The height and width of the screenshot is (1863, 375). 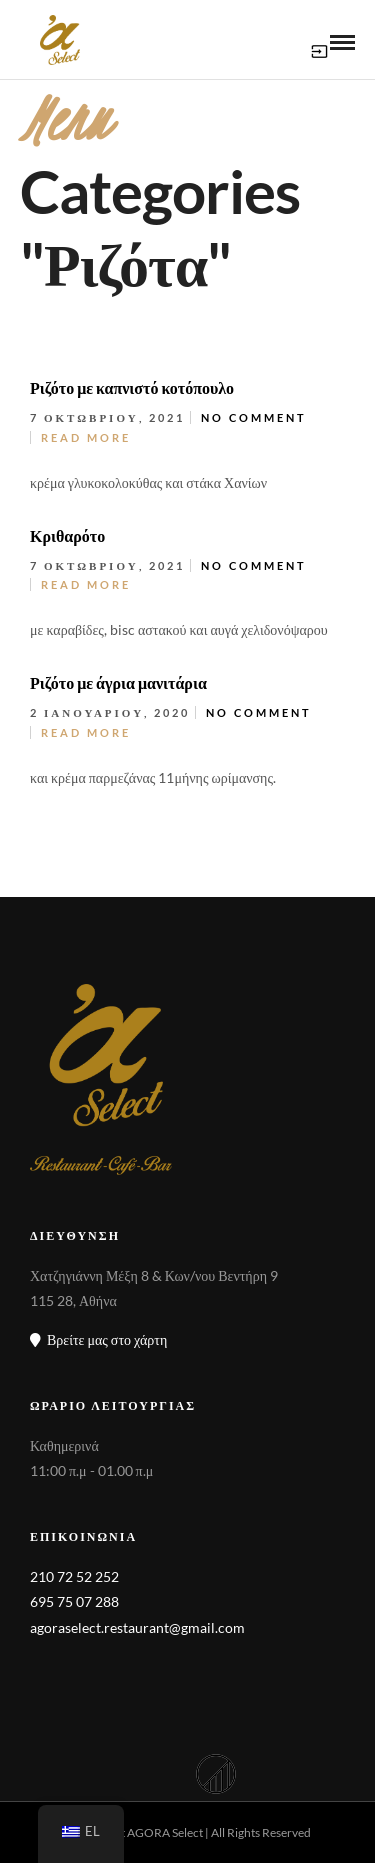 I want to click on input or import data into the current view, so click(x=319, y=51).